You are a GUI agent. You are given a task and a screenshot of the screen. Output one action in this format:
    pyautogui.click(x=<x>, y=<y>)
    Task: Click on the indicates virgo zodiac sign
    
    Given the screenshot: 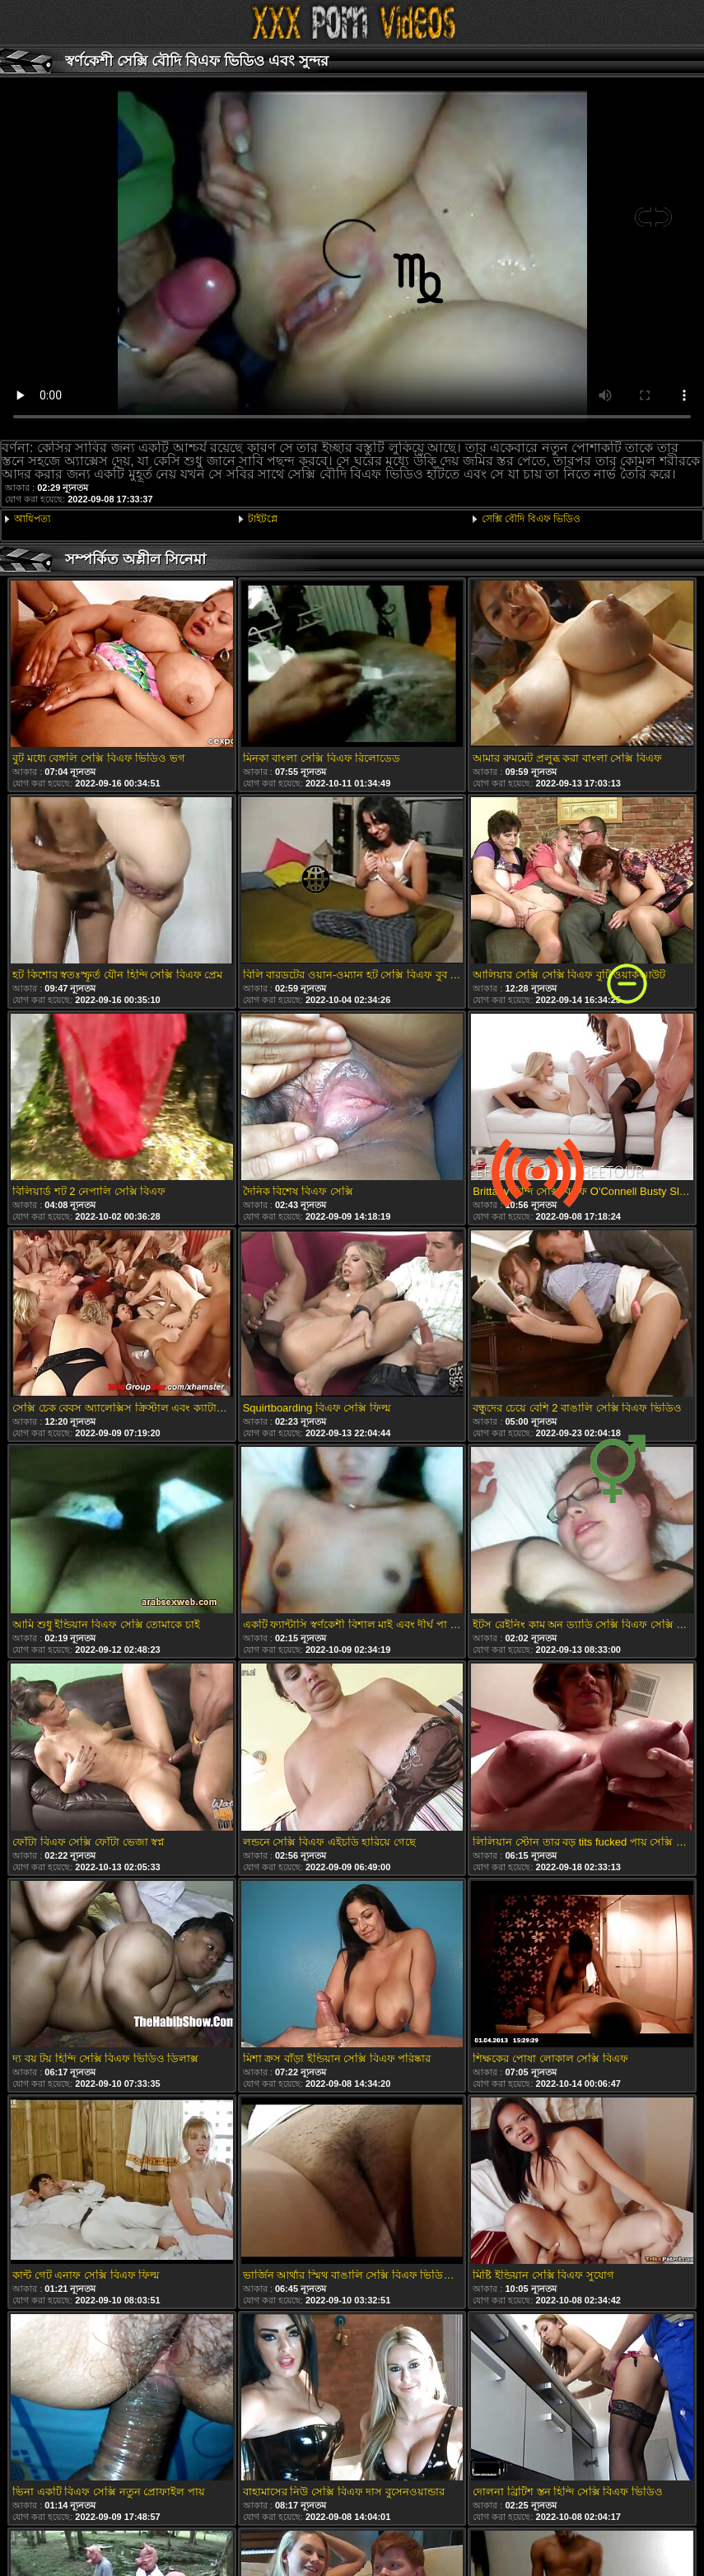 What is the action you would take?
    pyautogui.click(x=419, y=277)
    